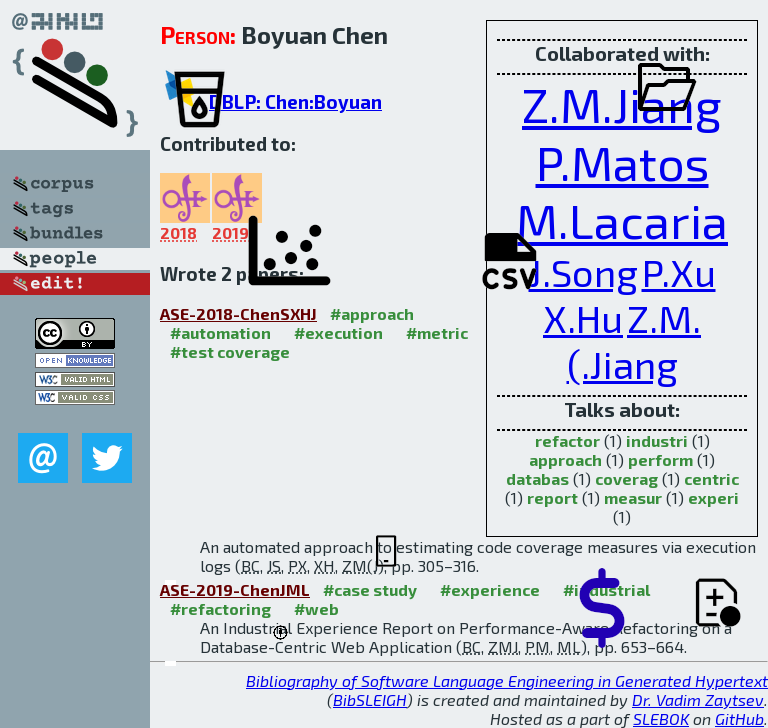 Image resolution: width=768 pixels, height=728 pixels. What do you see at coordinates (199, 99) in the screenshot?
I see `find nearby drink or beverage locations` at bounding box center [199, 99].